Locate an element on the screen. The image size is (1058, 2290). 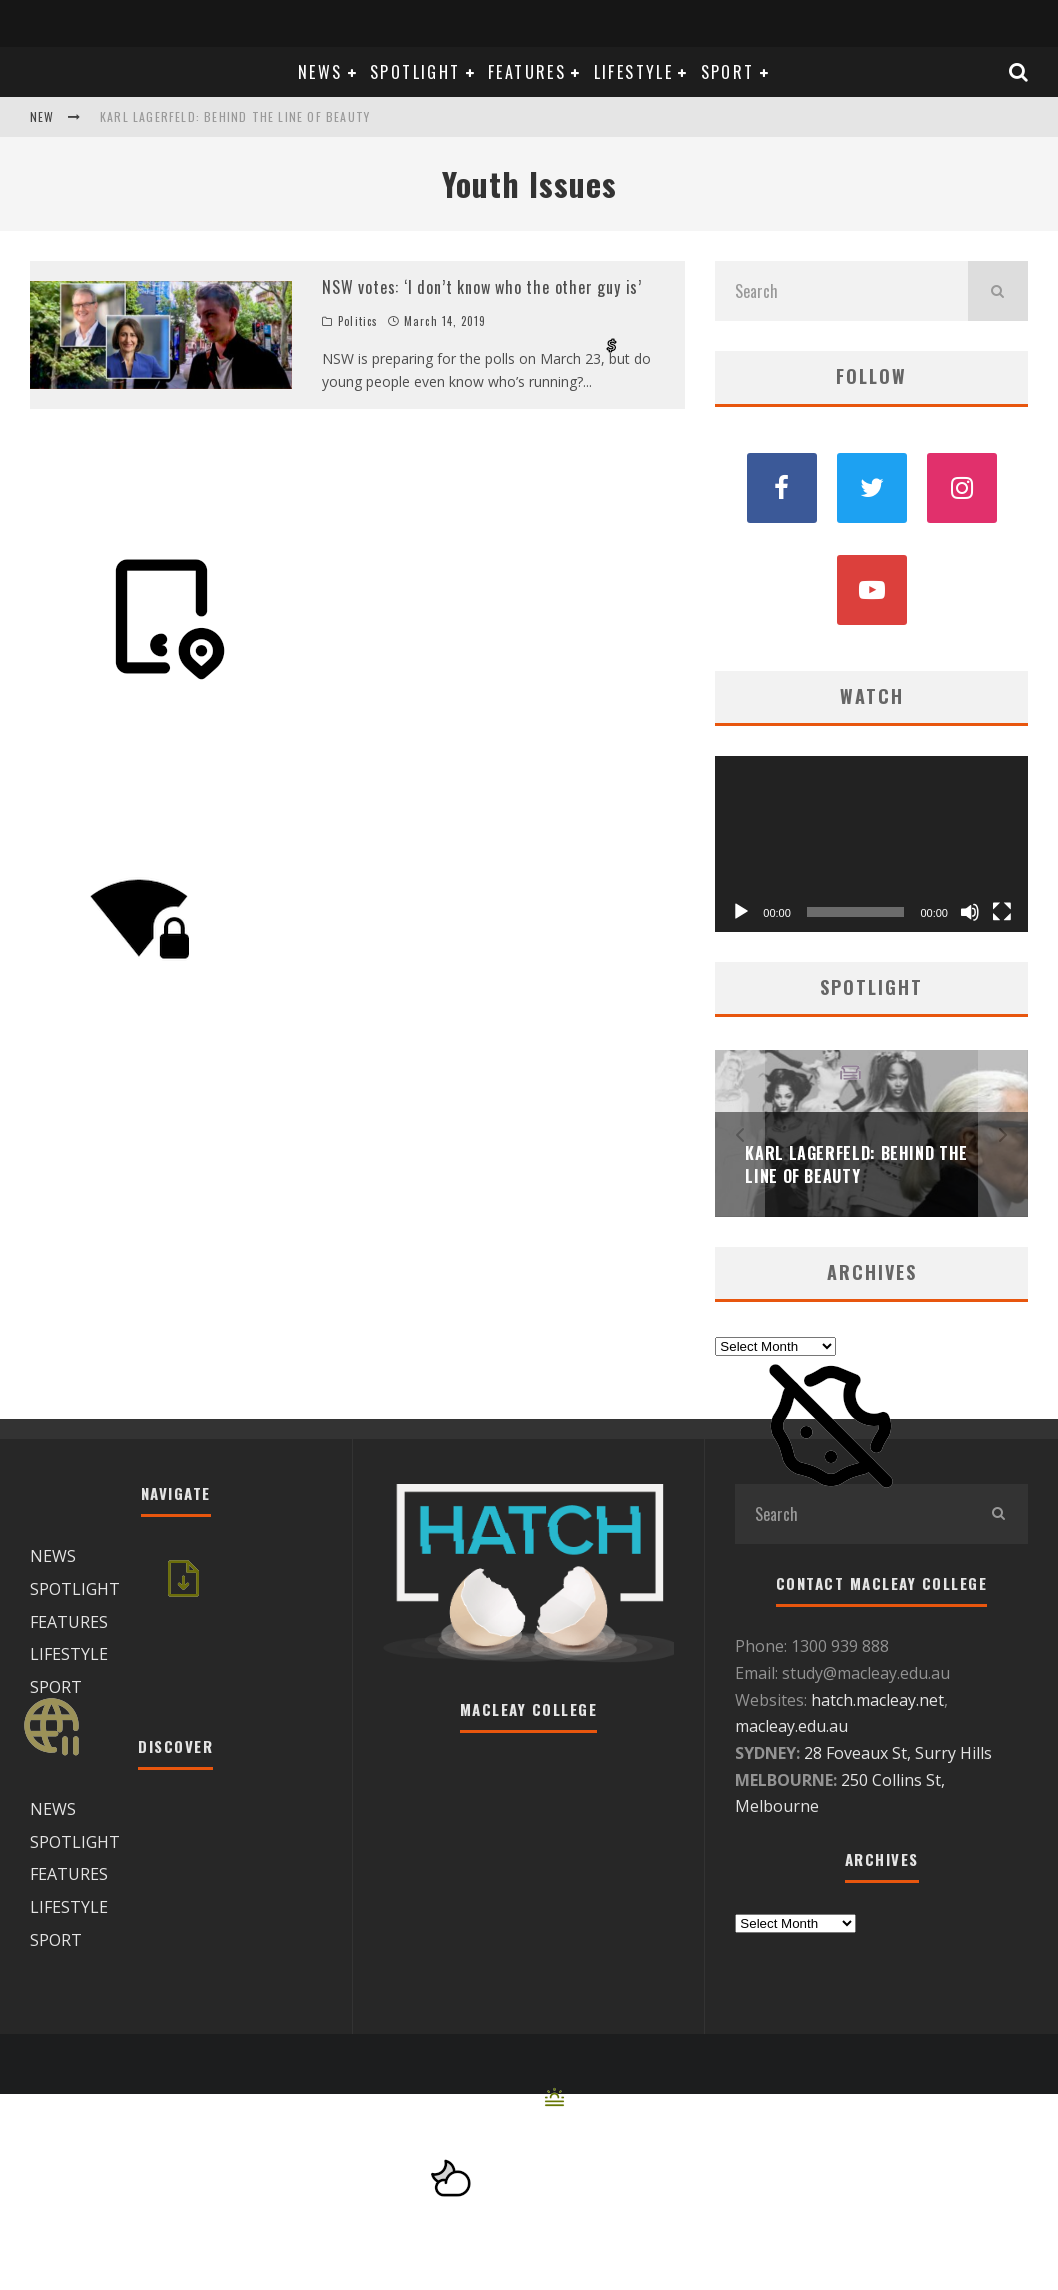
set tablet as pinned location device is located at coordinates (161, 616).